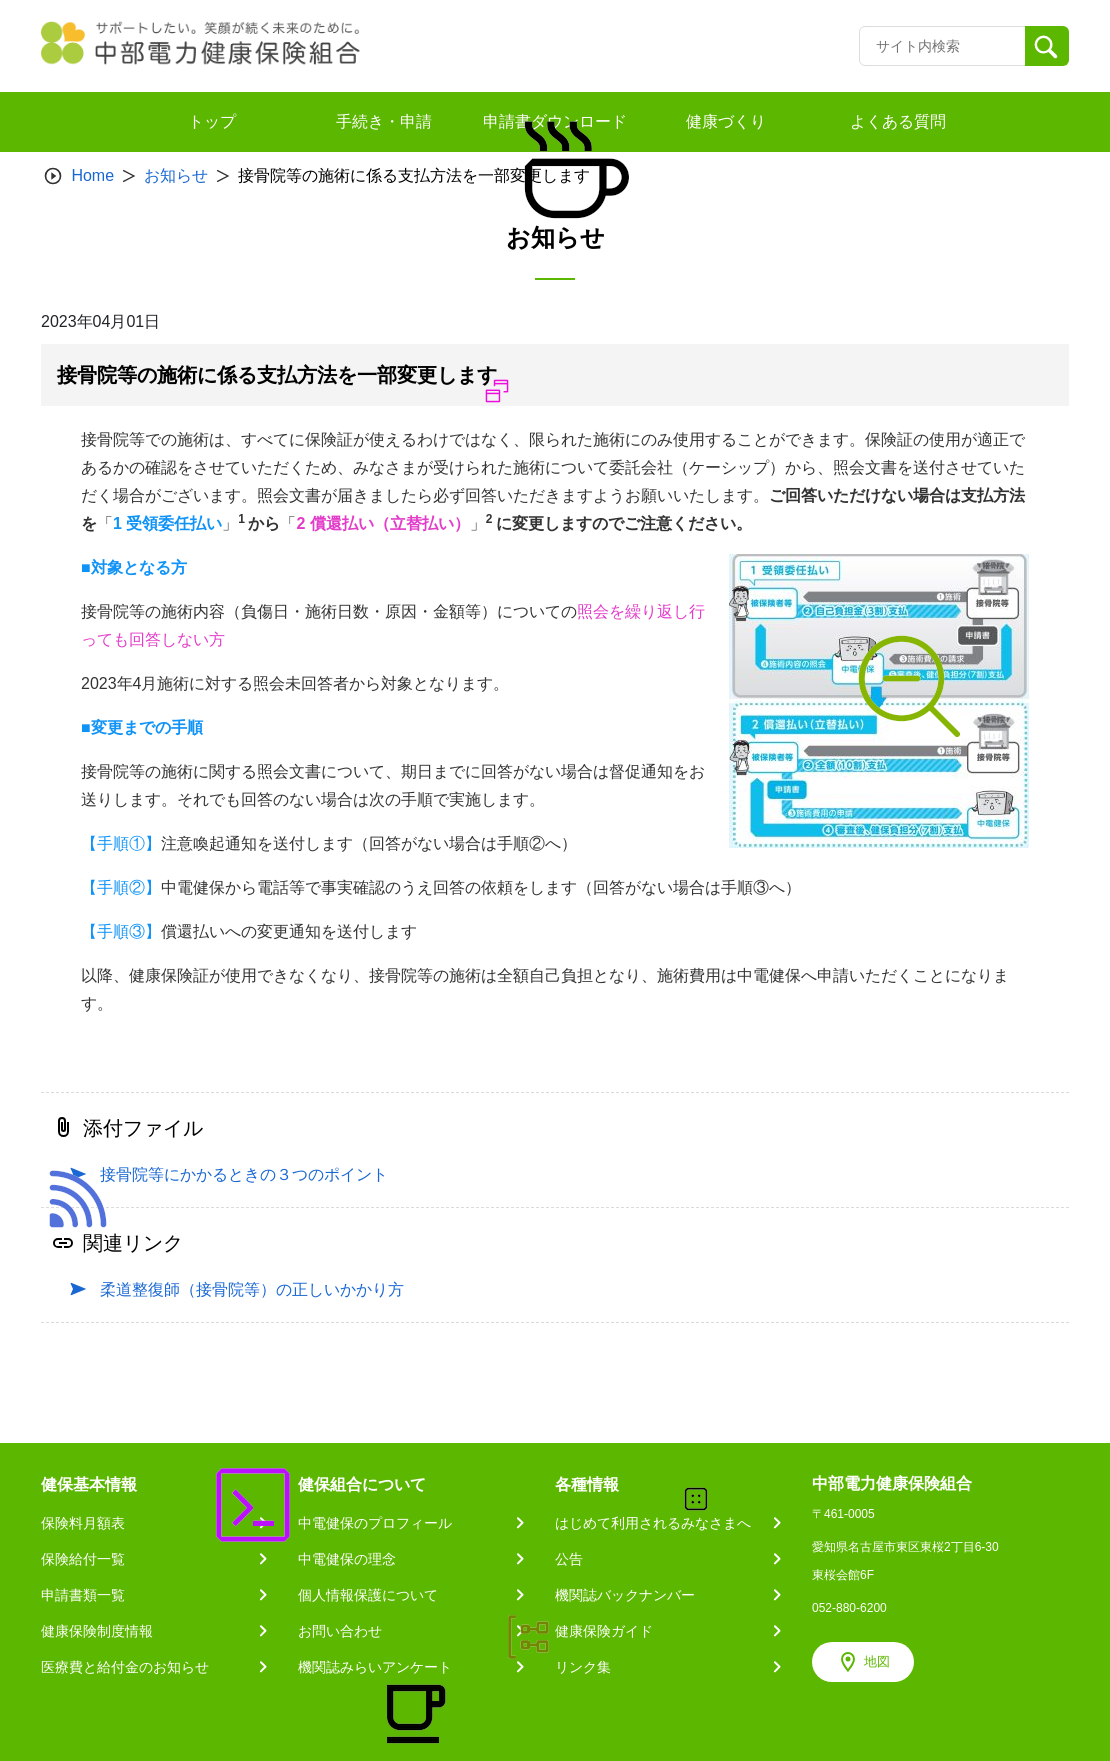 The height and width of the screenshot is (1761, 1110). I want to click on switch between open windows, so click(497, 391).